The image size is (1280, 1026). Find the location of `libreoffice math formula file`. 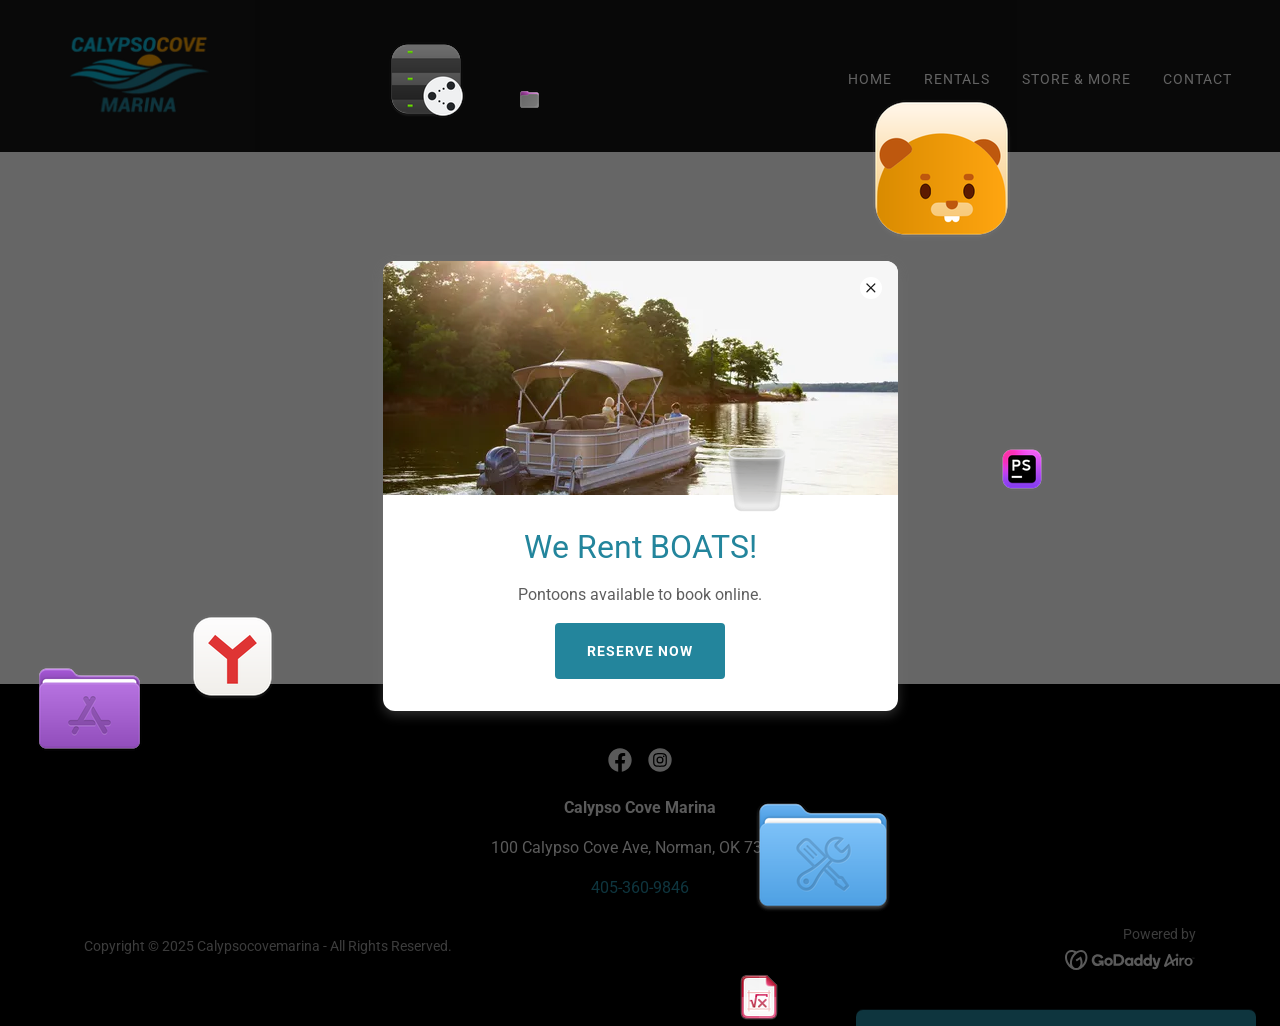

libreoffice math formula file is located at coordinates (759, 997).